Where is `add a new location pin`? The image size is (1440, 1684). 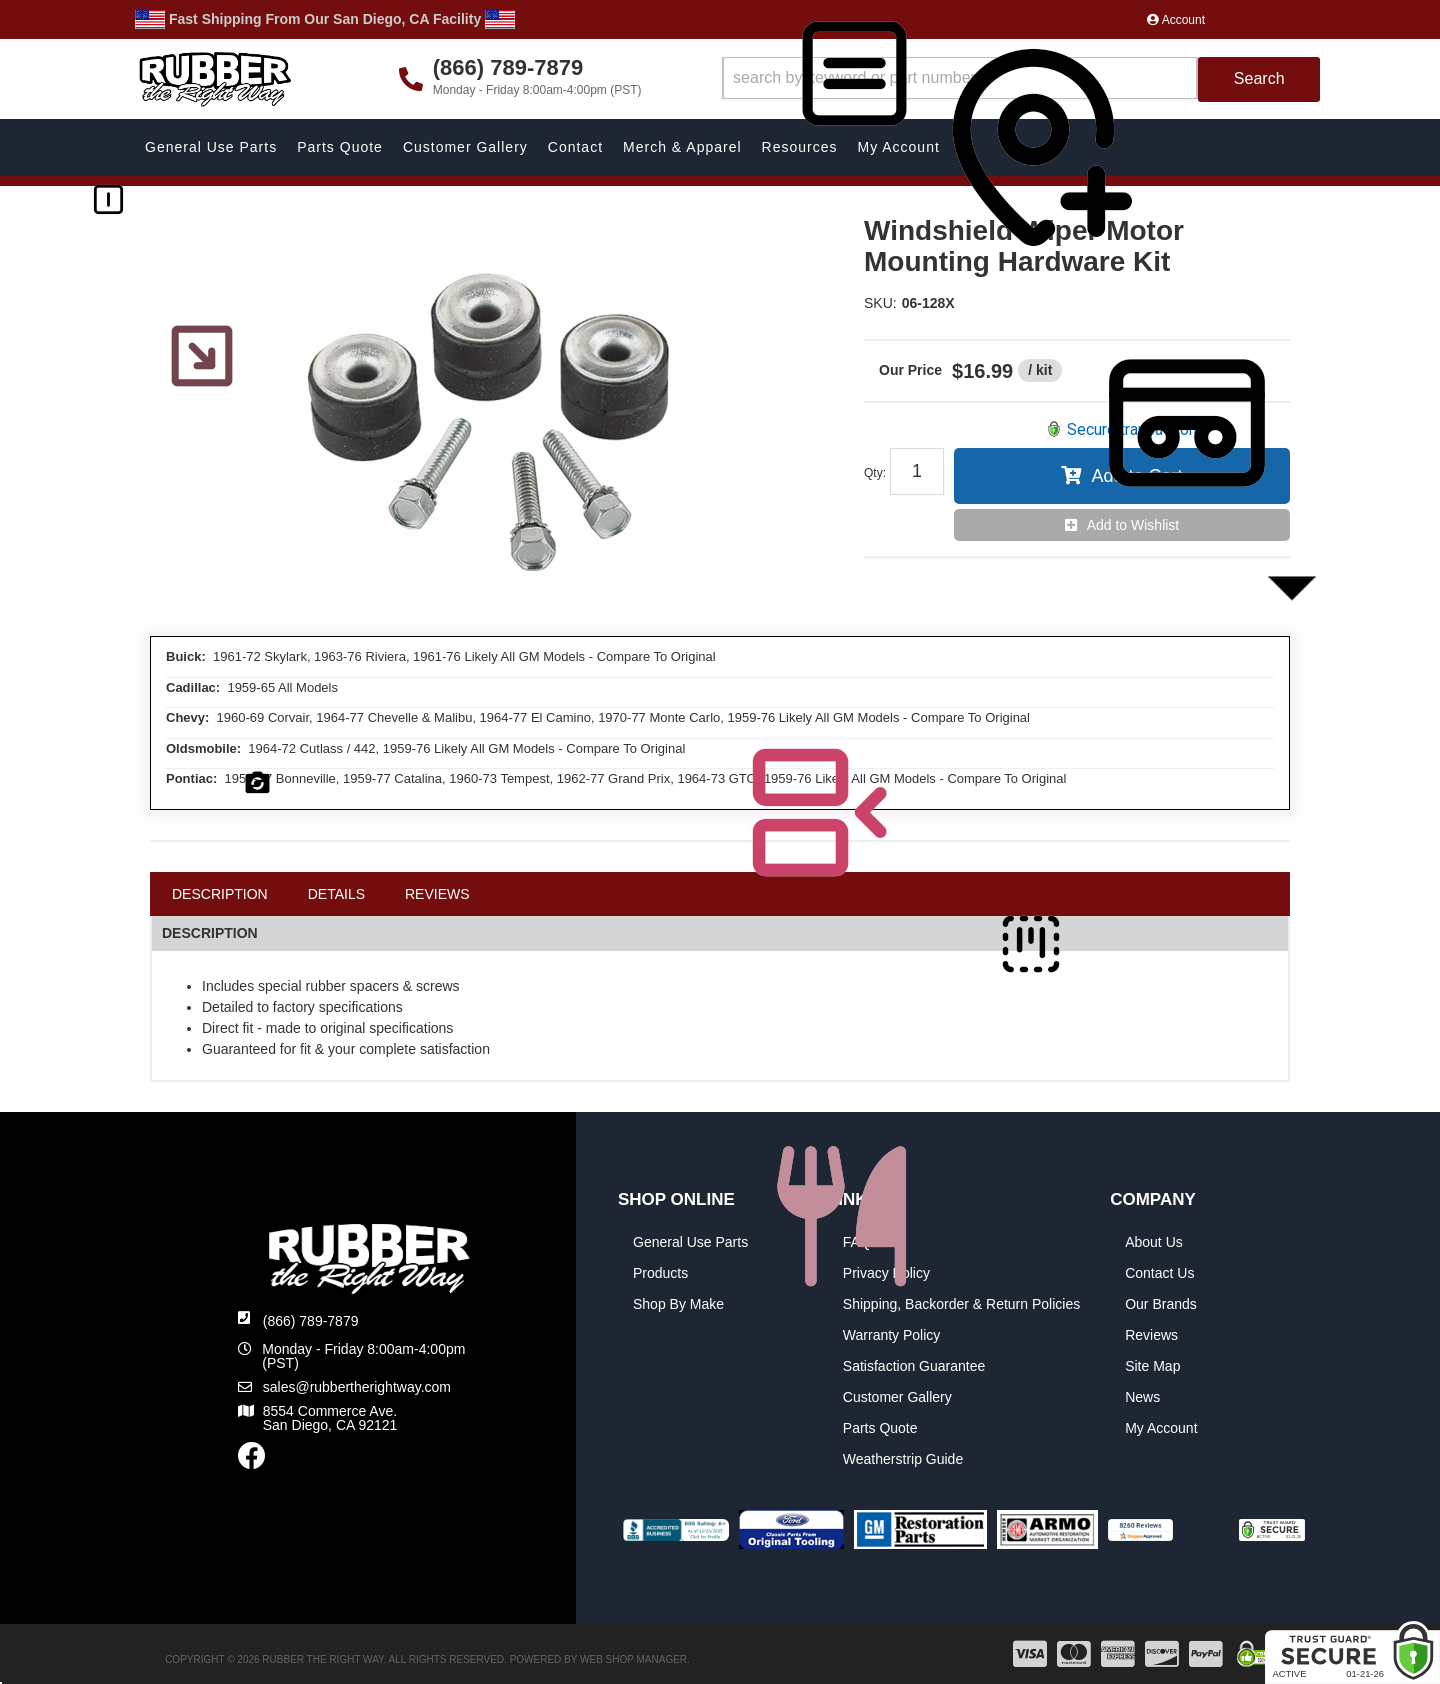 add a new location pin is located at coordinates (1033, 147).